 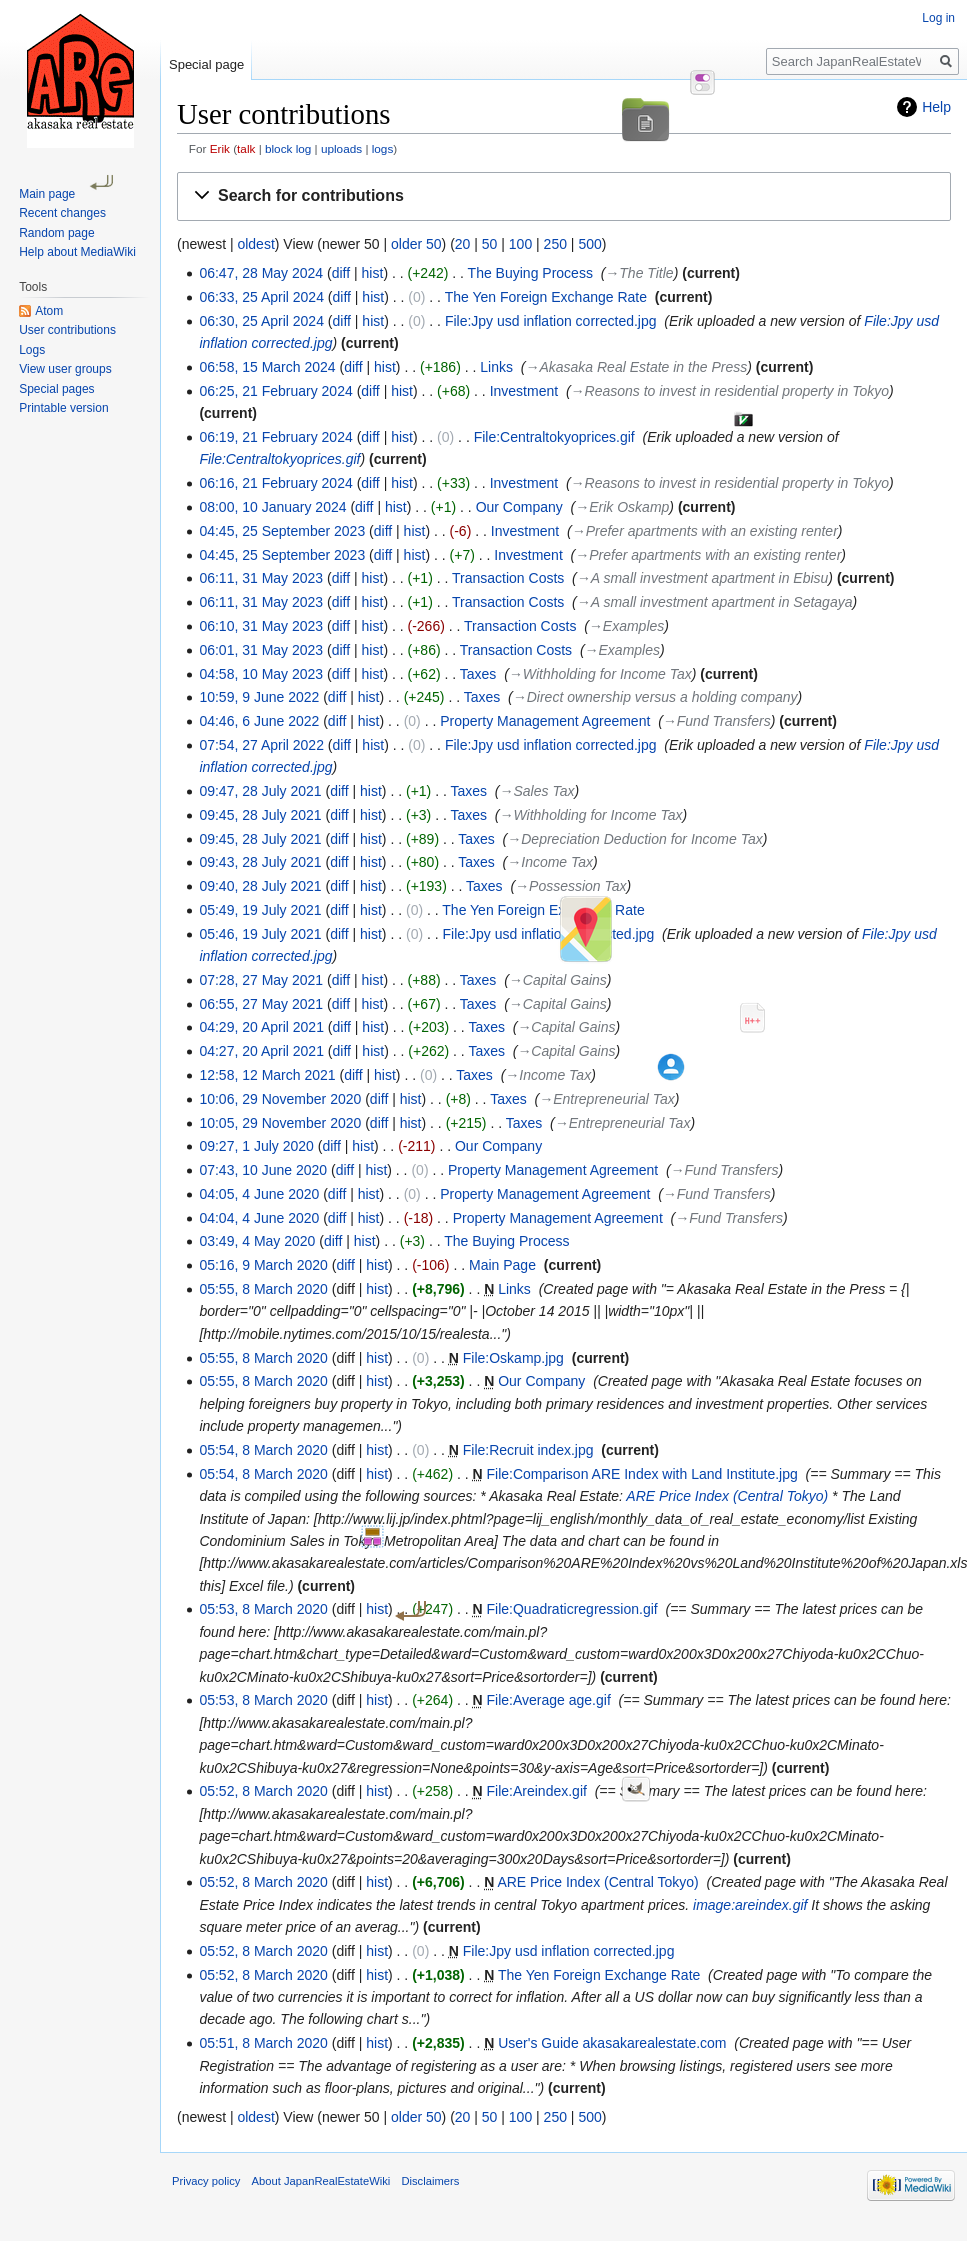 What do you see at coordinates (101, 181) in the screenshot?
I see `reply to all recipients of an email` at bounding box center [101, 181].